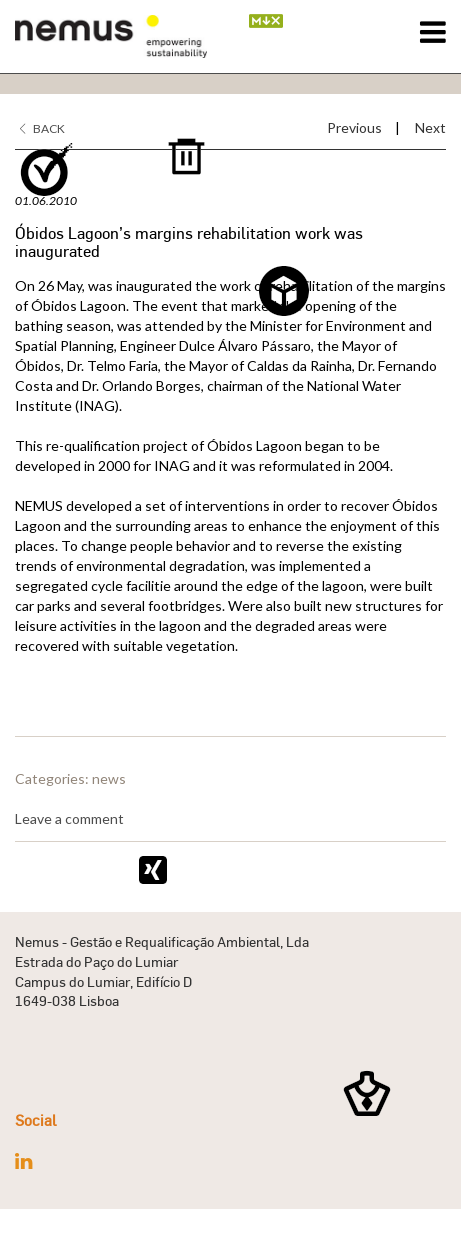 The image size is (461, 1253). I want to click on delete selected item, so click(186, 156).